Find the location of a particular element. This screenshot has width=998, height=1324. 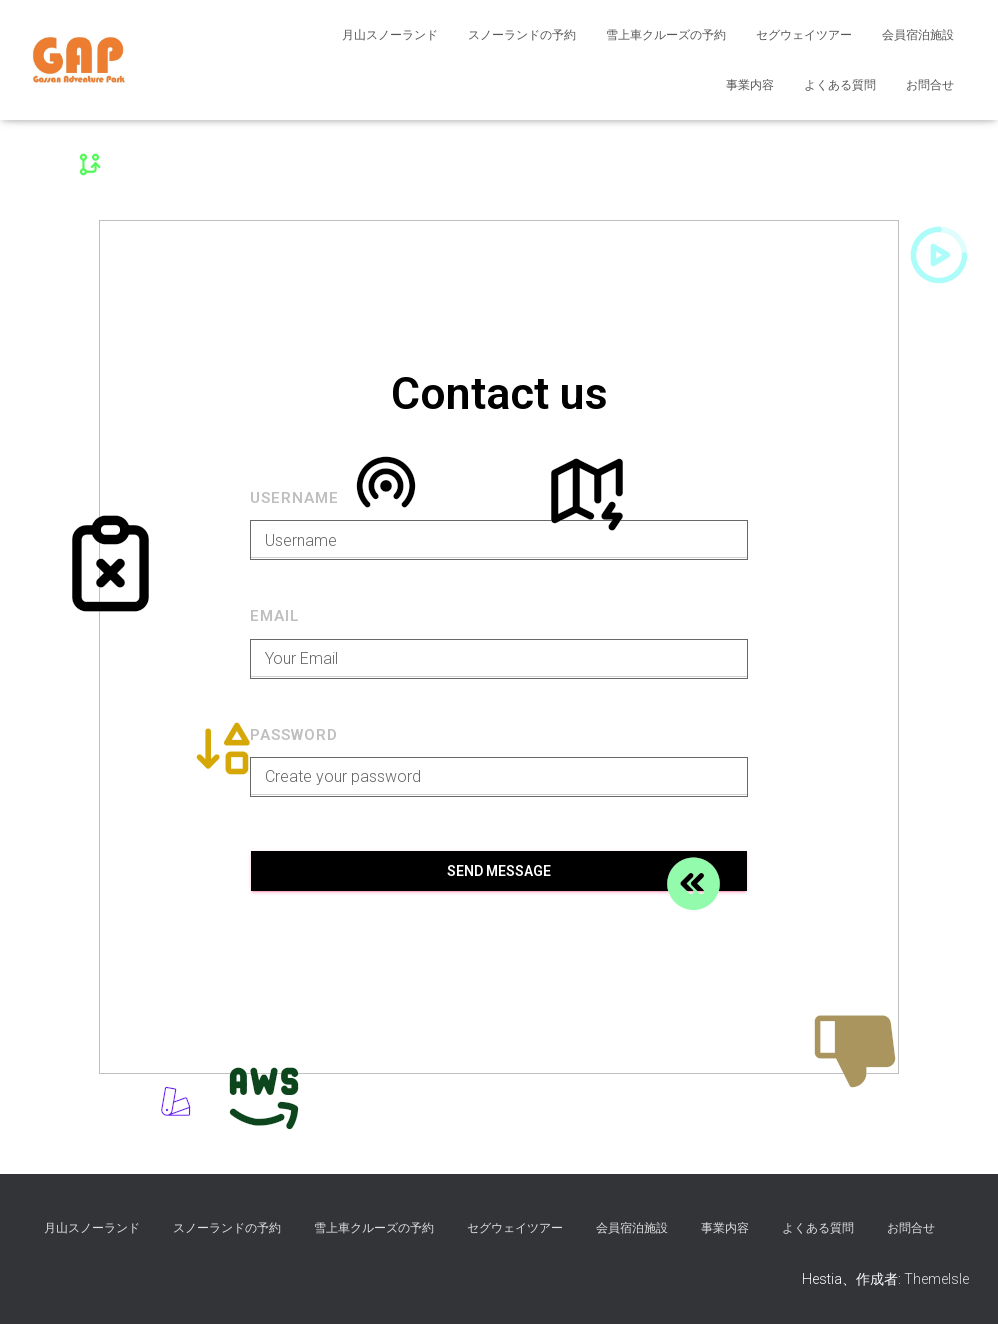

clear clipboard contents is located at coordinates (110, 563).